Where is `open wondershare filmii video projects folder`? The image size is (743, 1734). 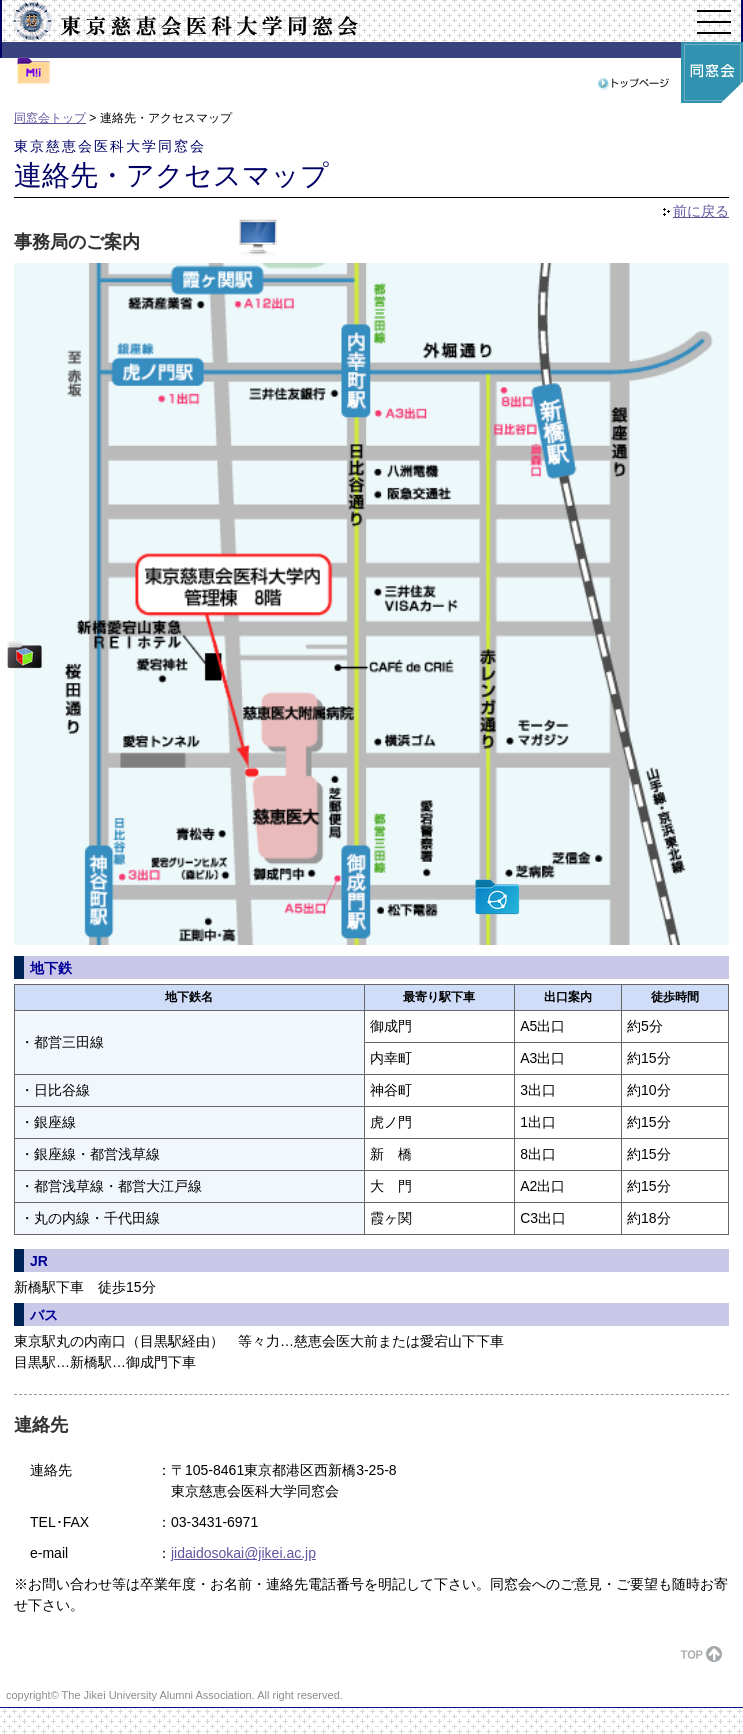 open wondershare filmii video projects folder is located at coordinates (33, 71).